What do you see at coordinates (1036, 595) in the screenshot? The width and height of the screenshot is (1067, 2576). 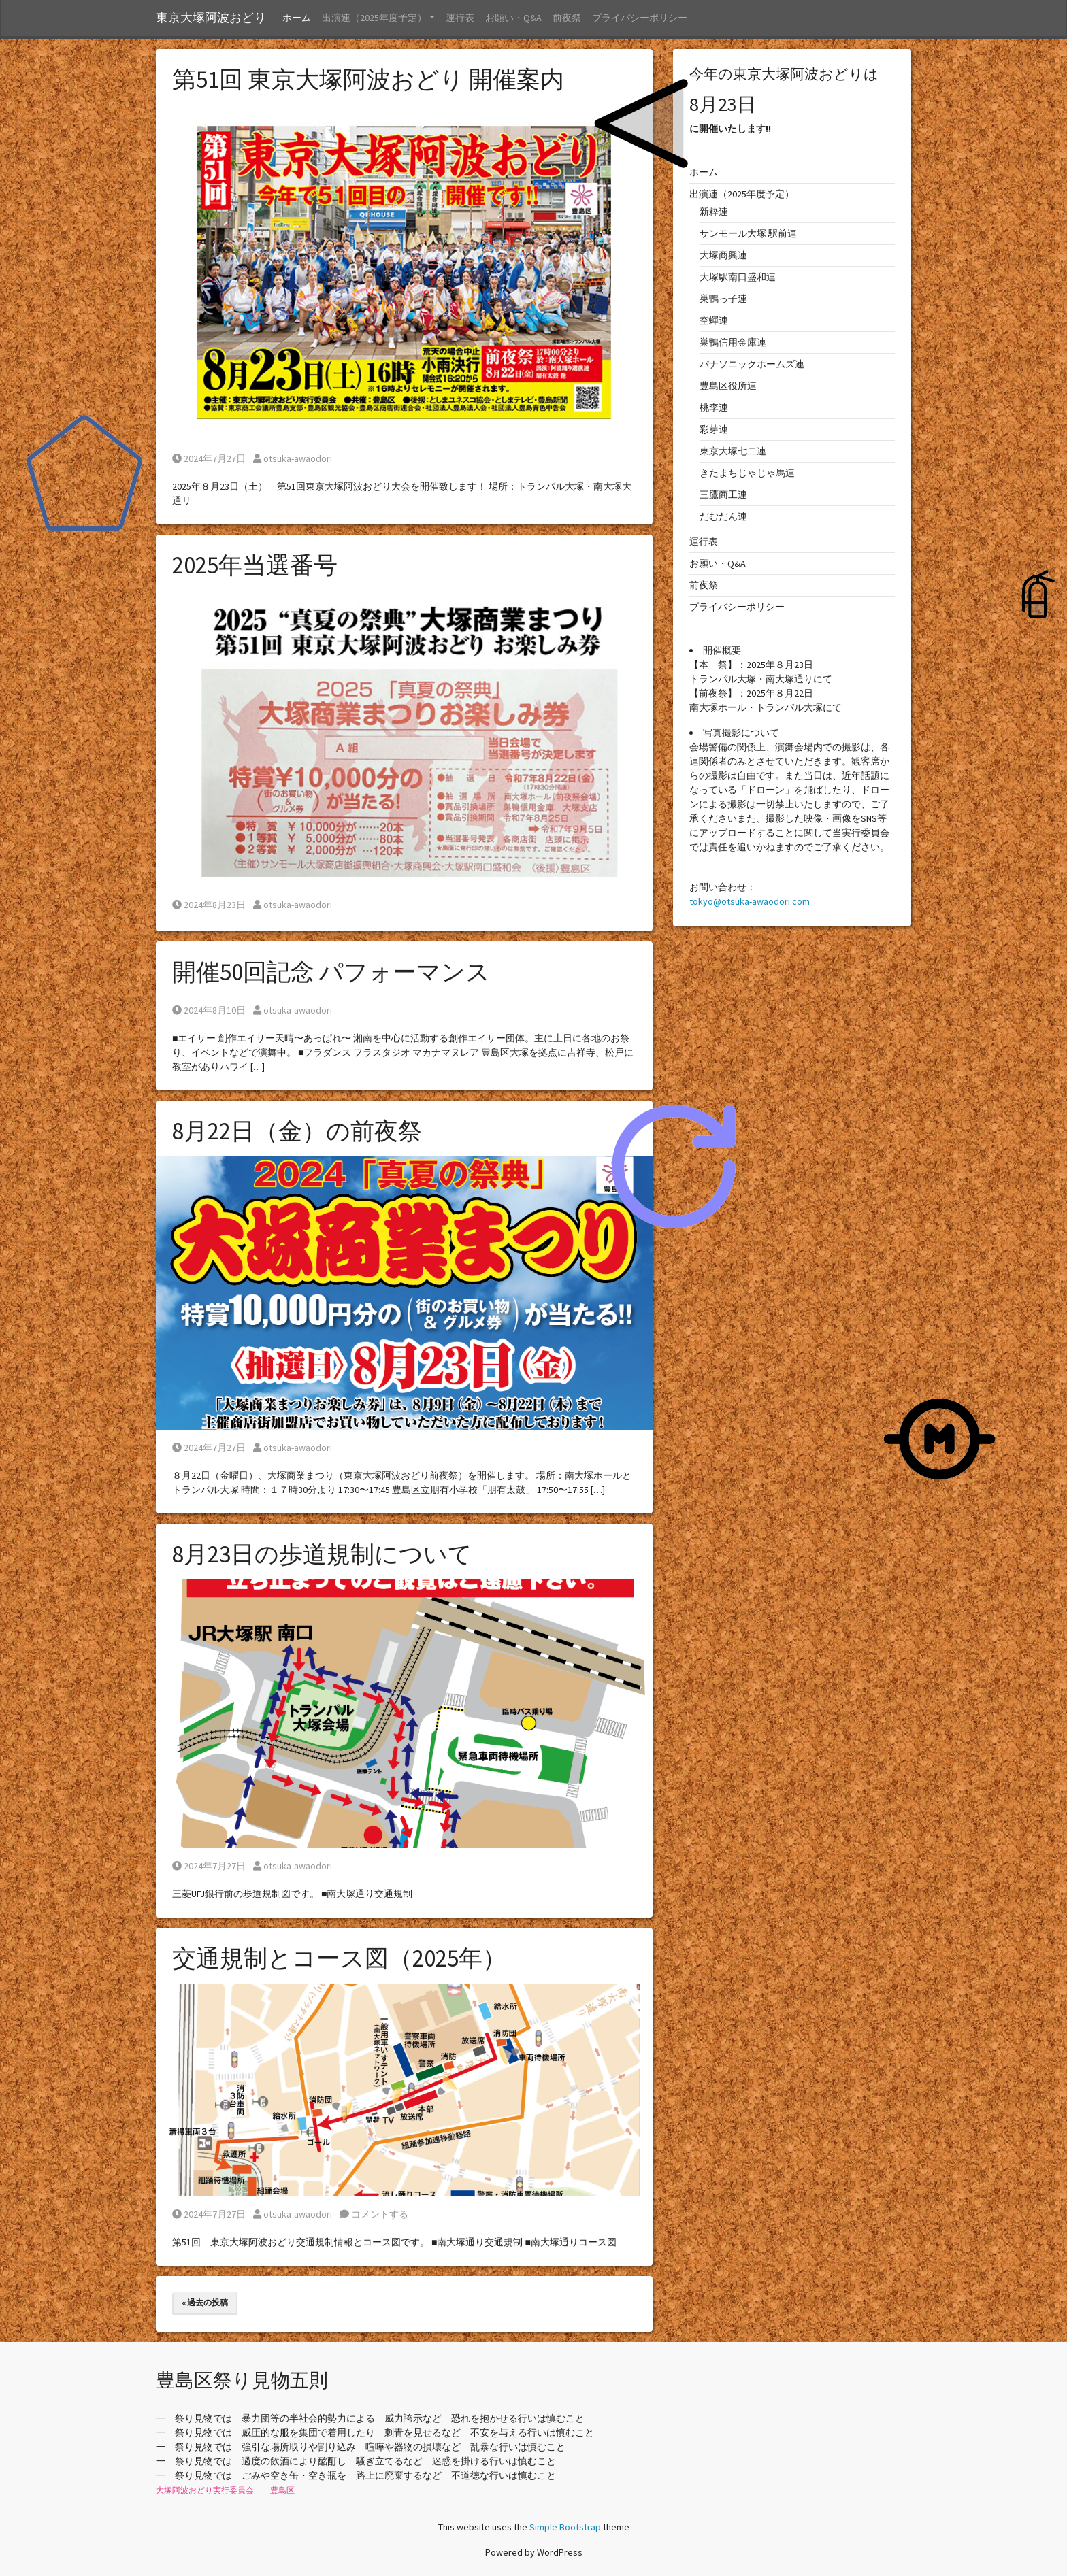 I see `access fire safety information` at bounding box center [1036, 595].